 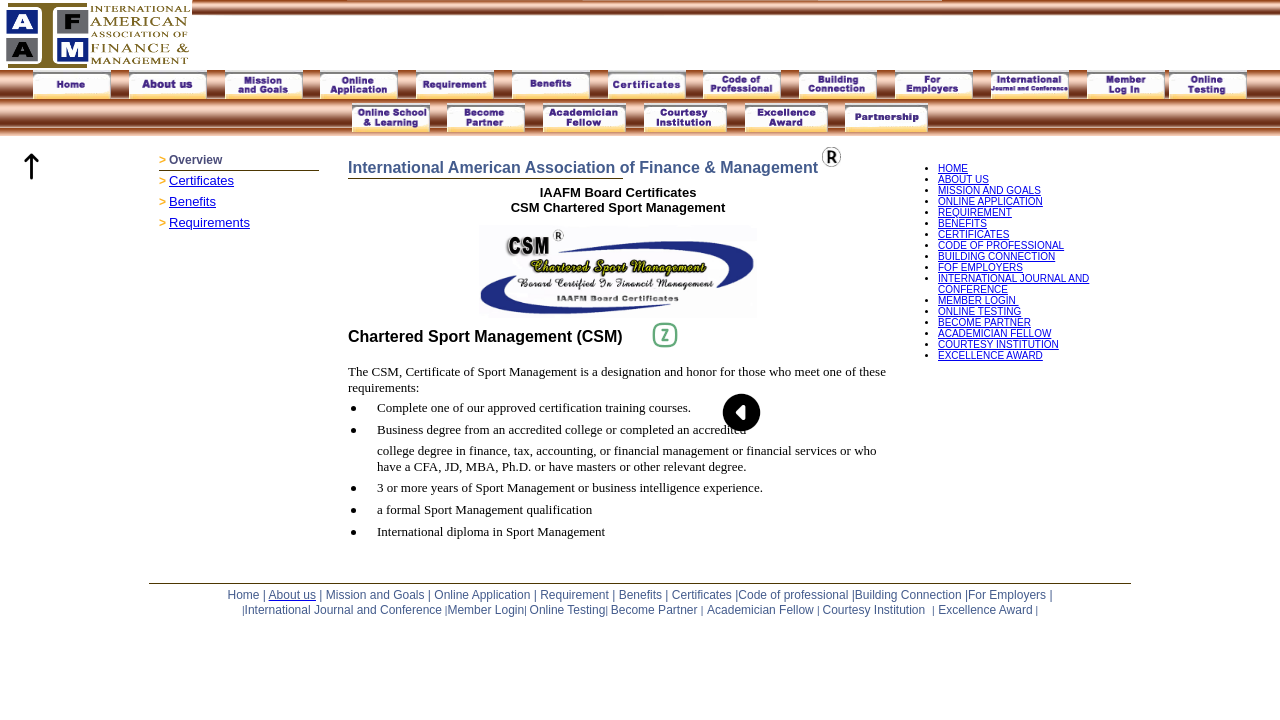 What do you see at coordinates (665, 335) in the screenshot?
I see `alphabetical sorting option (Z)` at bounding box center [665, 335].